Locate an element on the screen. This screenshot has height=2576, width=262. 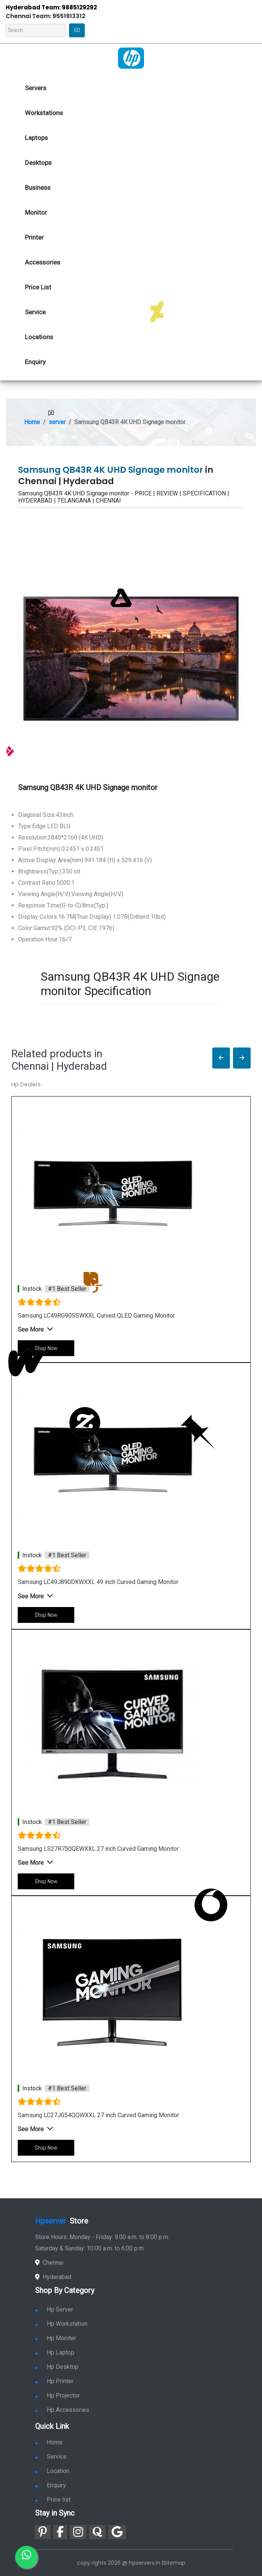
open affinity creative software is located at coordinates (121, 598).